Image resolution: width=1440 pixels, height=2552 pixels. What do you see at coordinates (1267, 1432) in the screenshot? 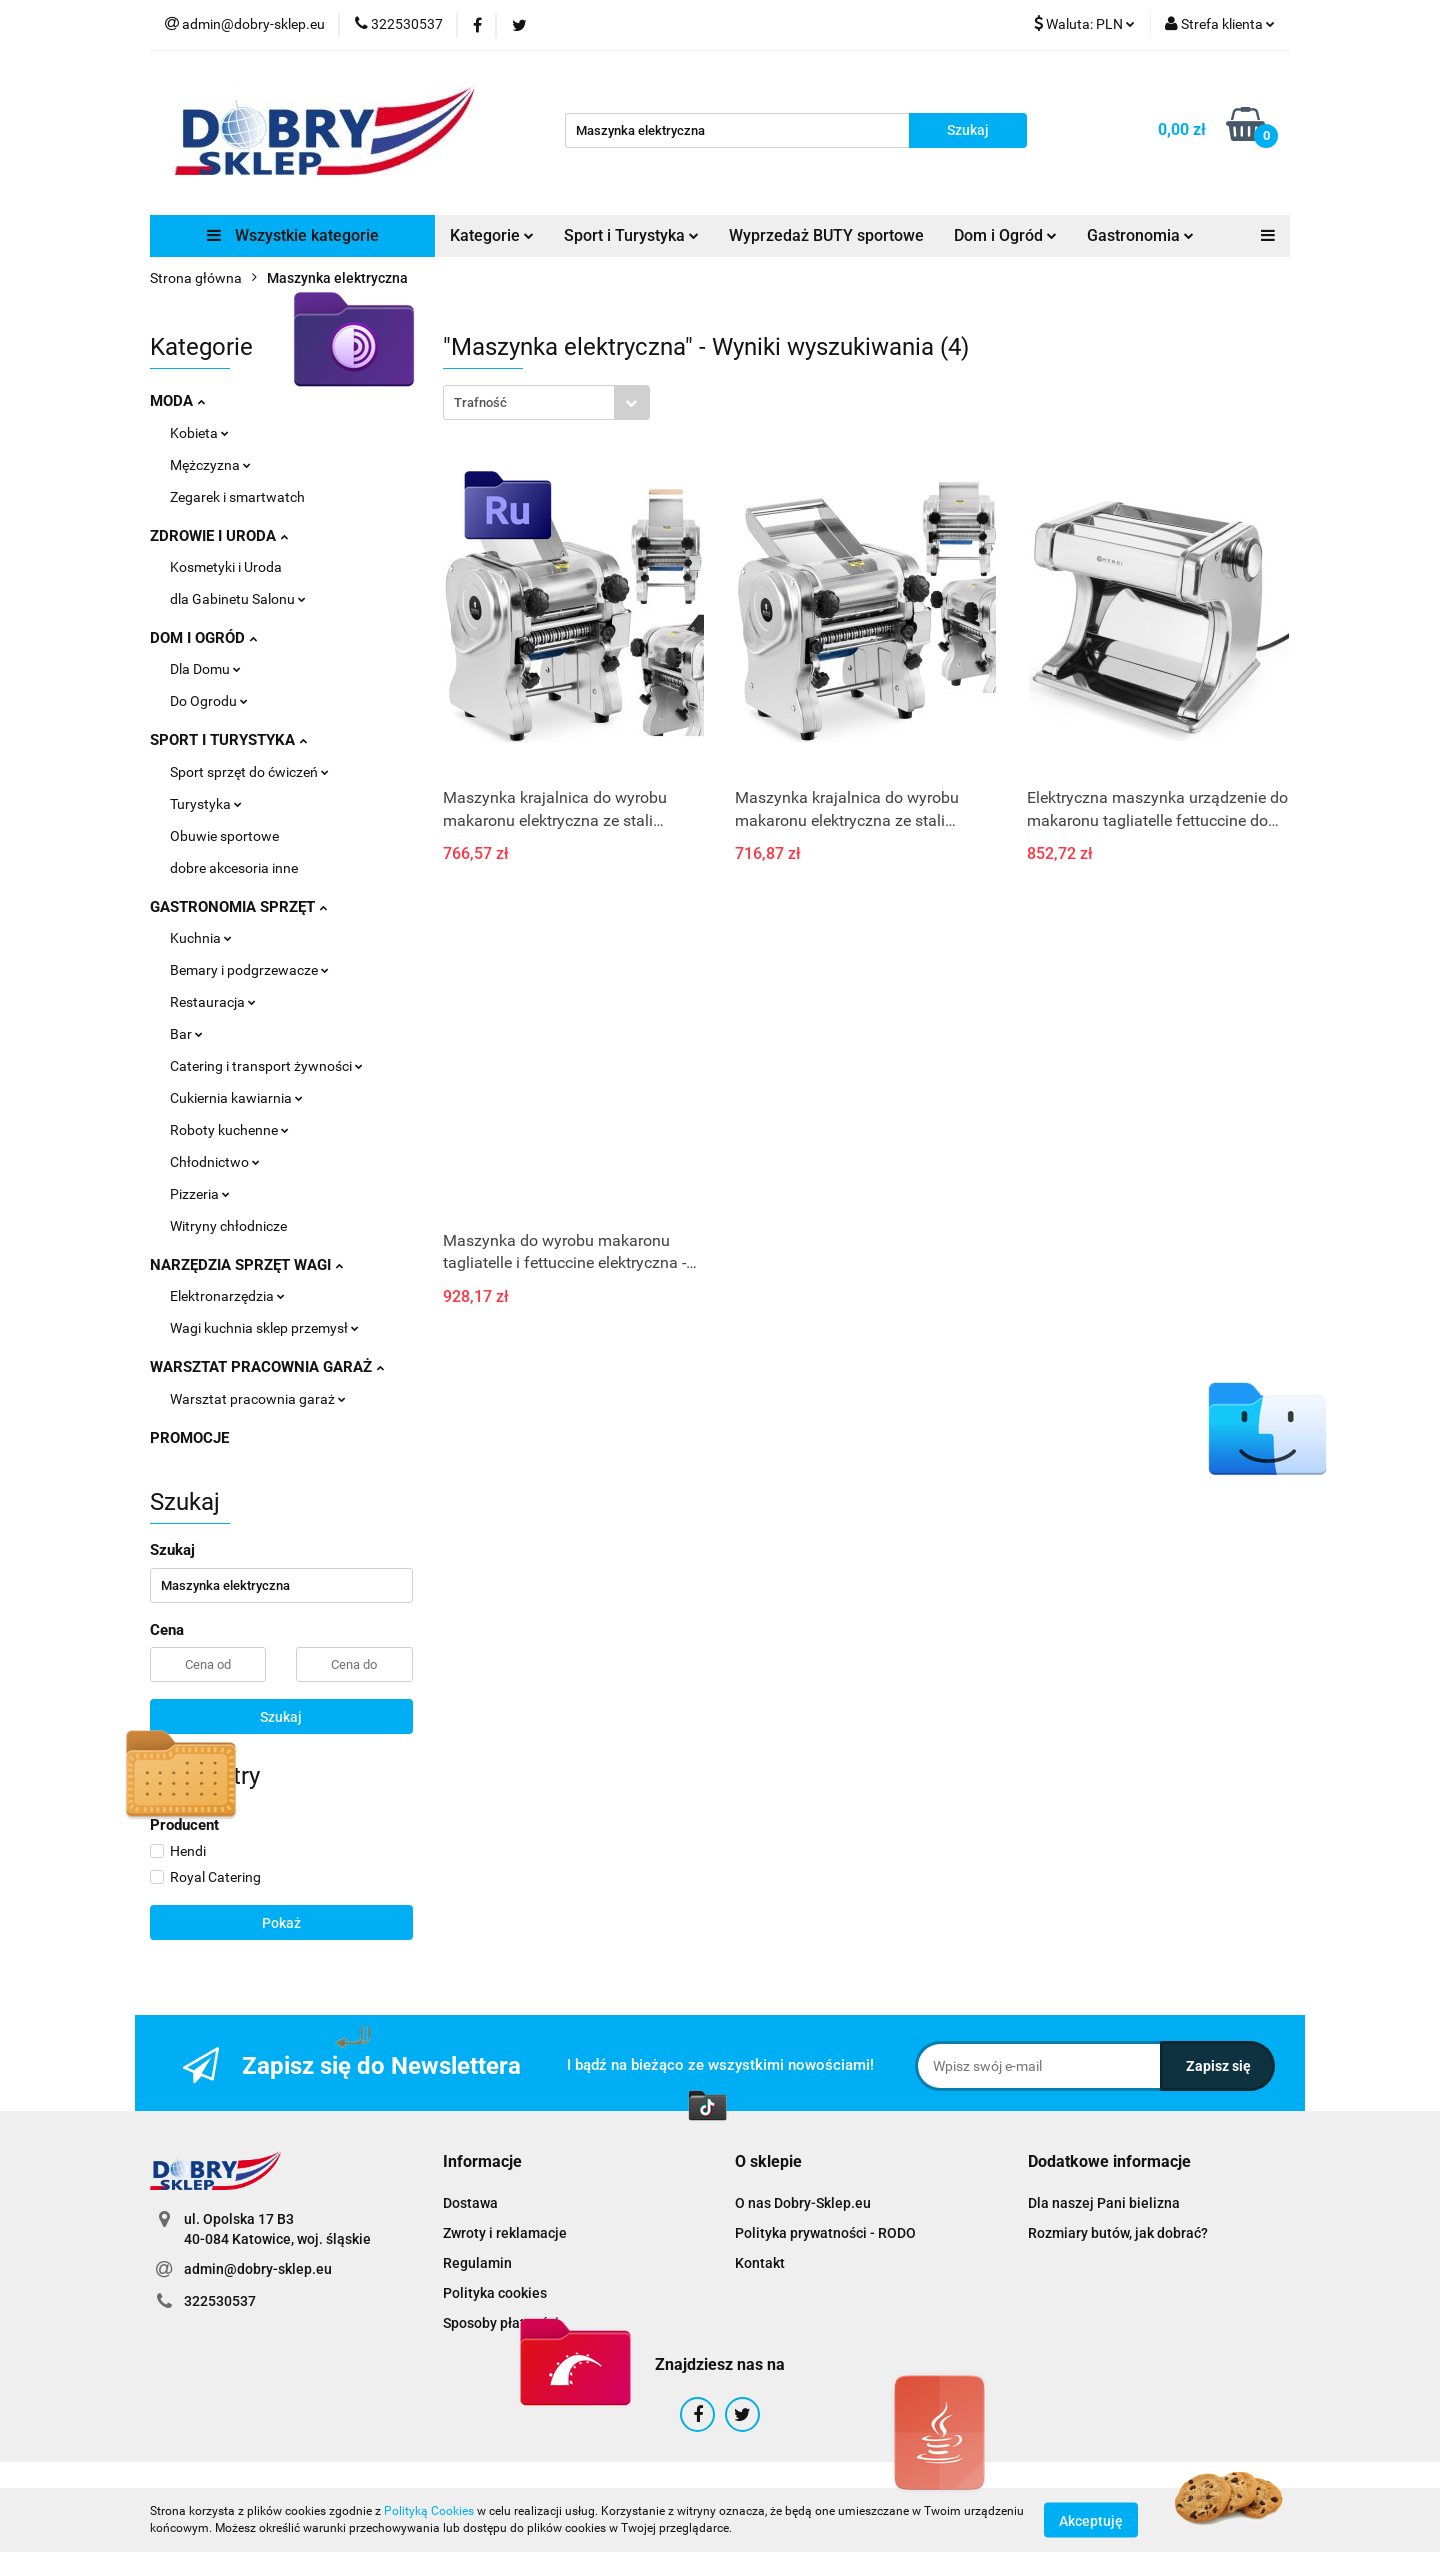
I see `open finder to browse files and folders` at bounding box center [1267, 1432].